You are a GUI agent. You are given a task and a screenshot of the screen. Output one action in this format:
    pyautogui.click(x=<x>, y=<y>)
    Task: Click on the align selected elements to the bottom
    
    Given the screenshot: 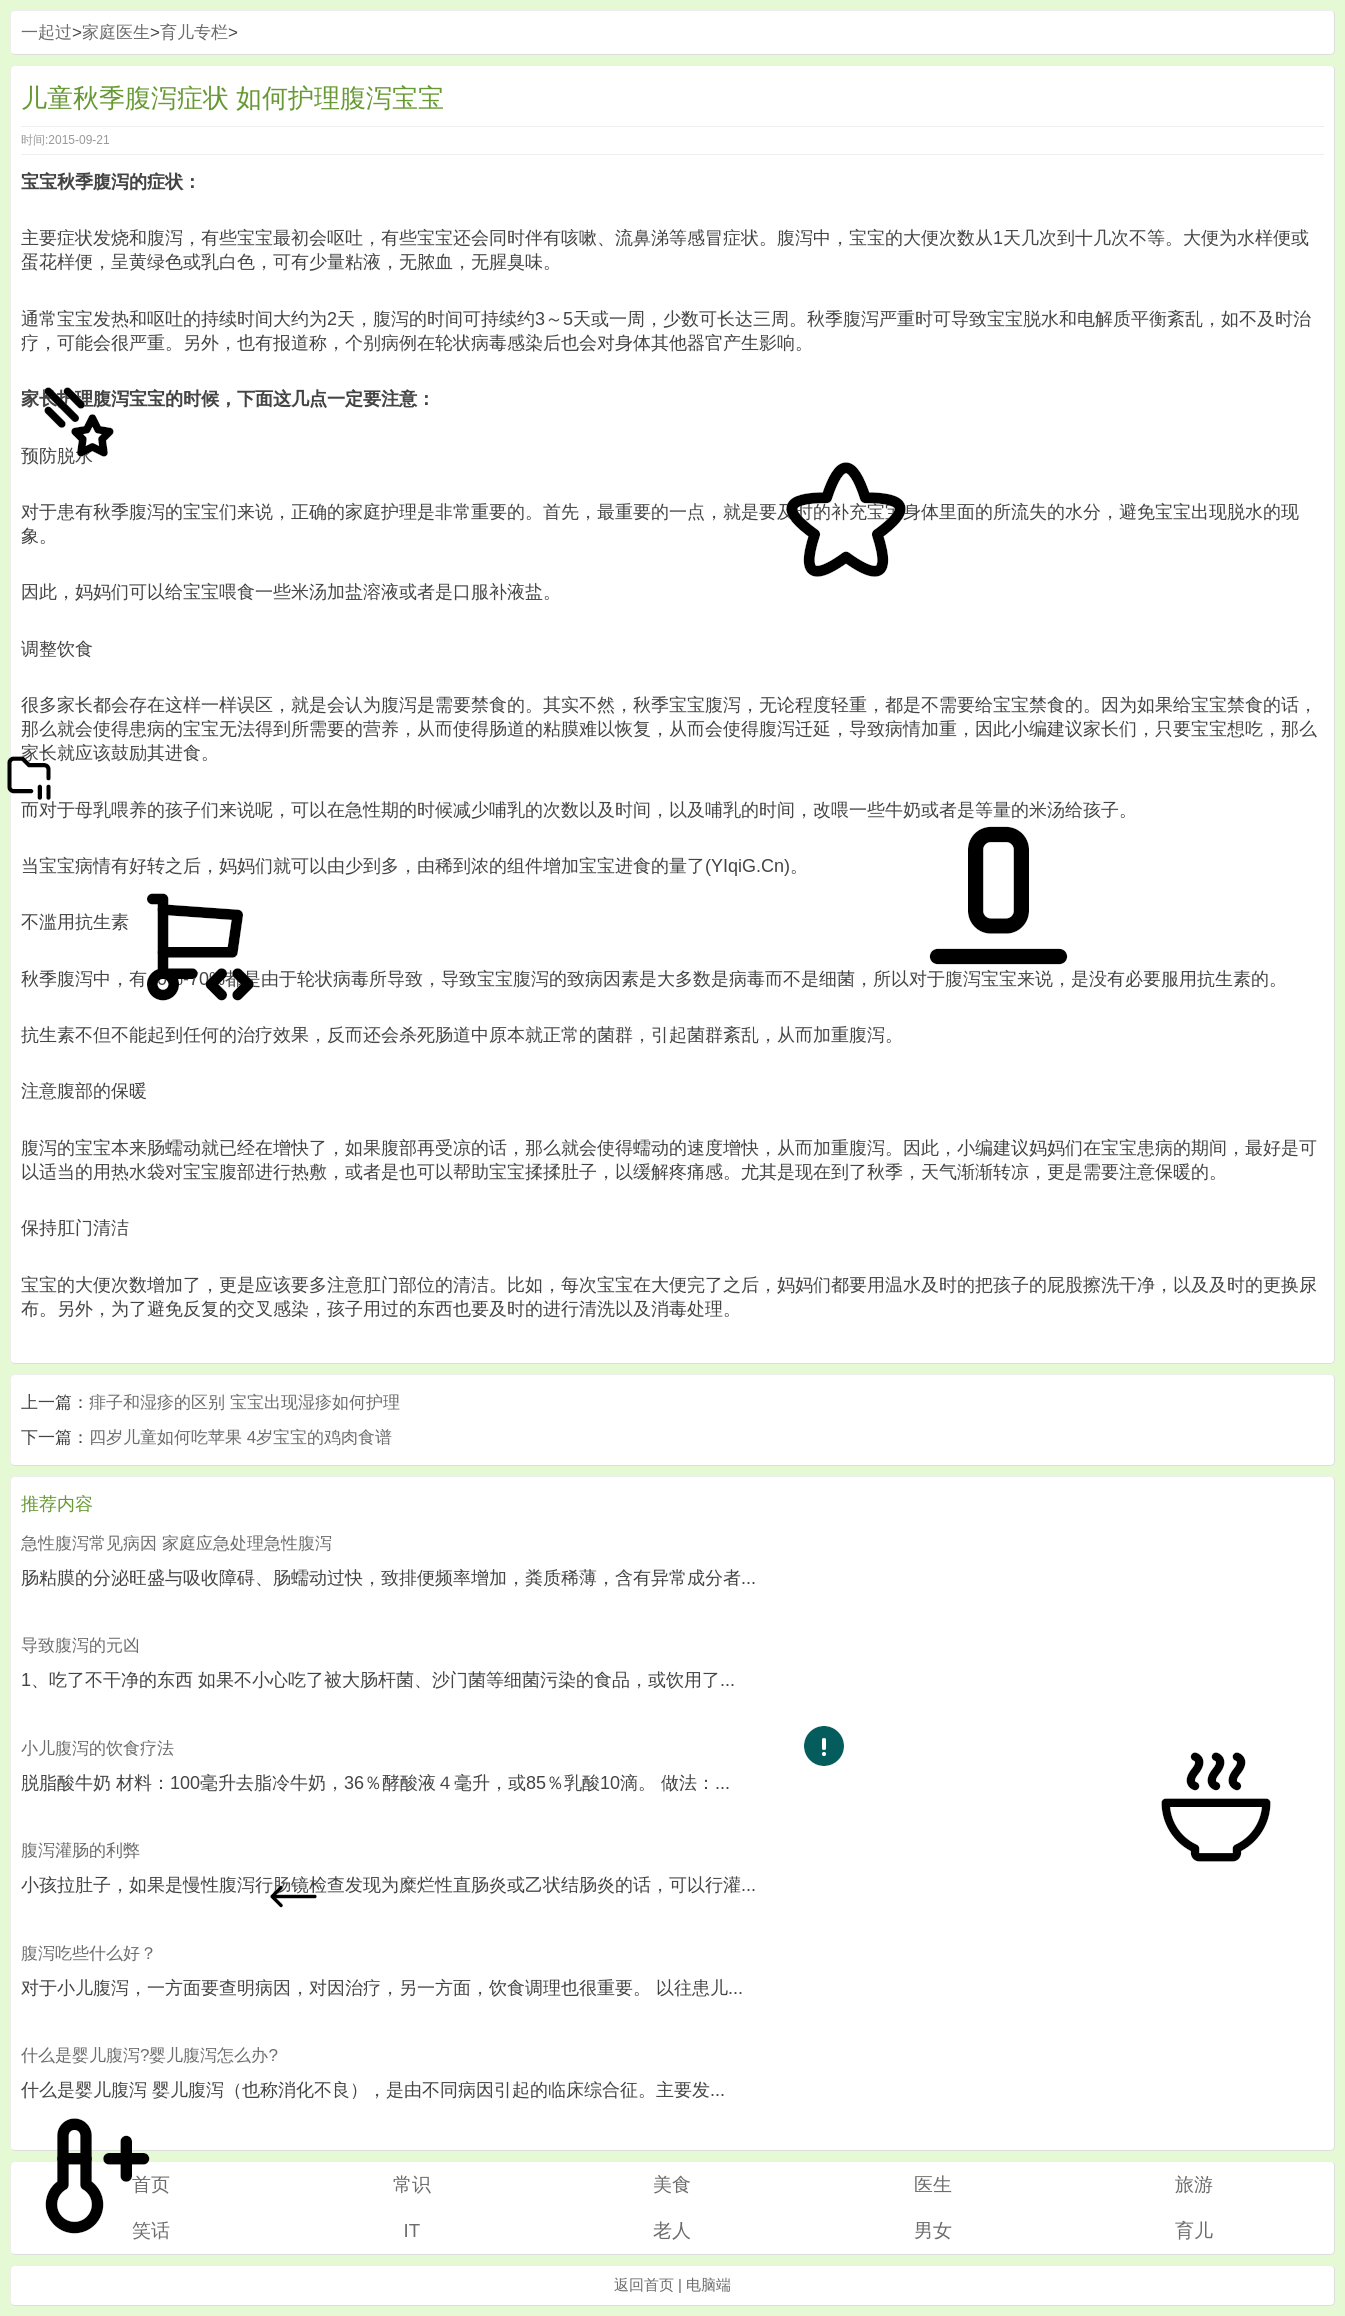 What is the action you would take?
    pyautogui.click(x=998, y=895)
    